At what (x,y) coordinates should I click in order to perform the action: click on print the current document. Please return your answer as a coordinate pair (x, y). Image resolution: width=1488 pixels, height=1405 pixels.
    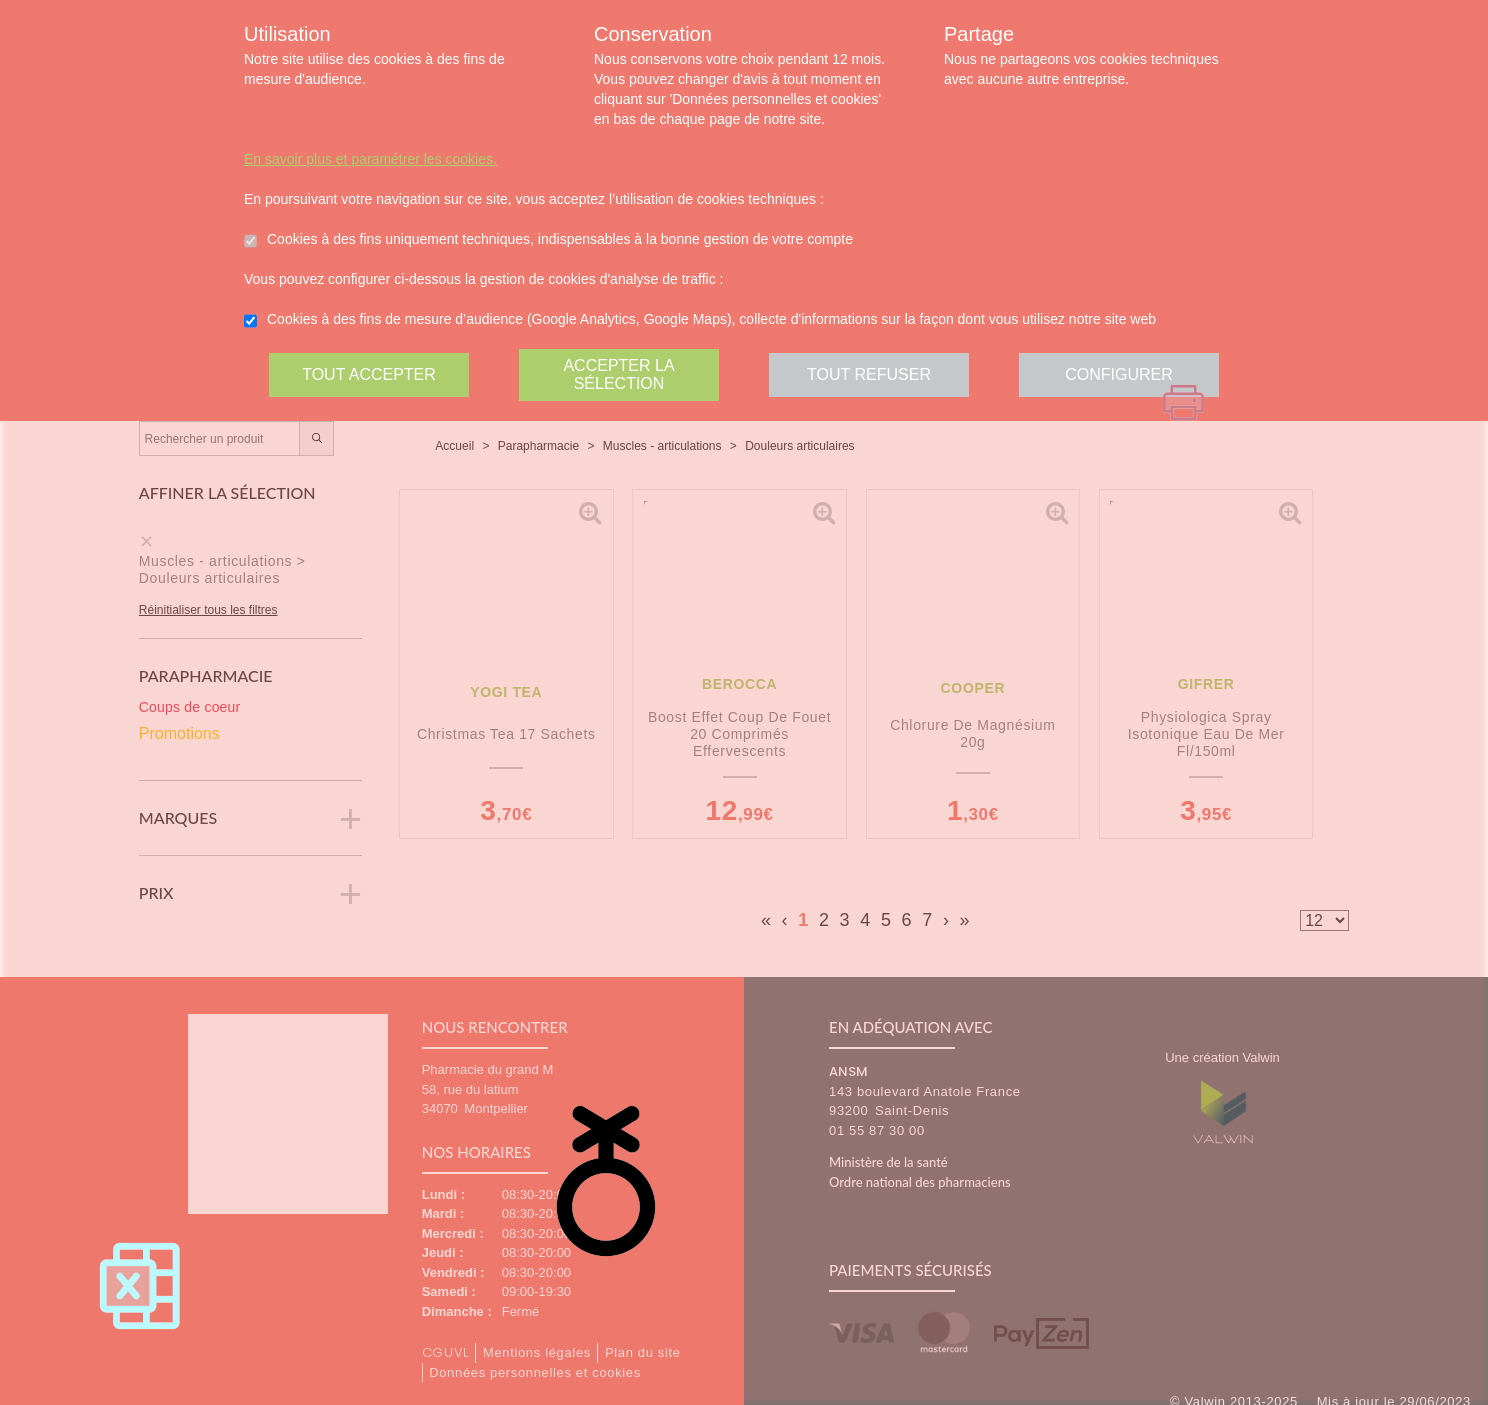
    Looking at the image, I should click on (1183, 402).